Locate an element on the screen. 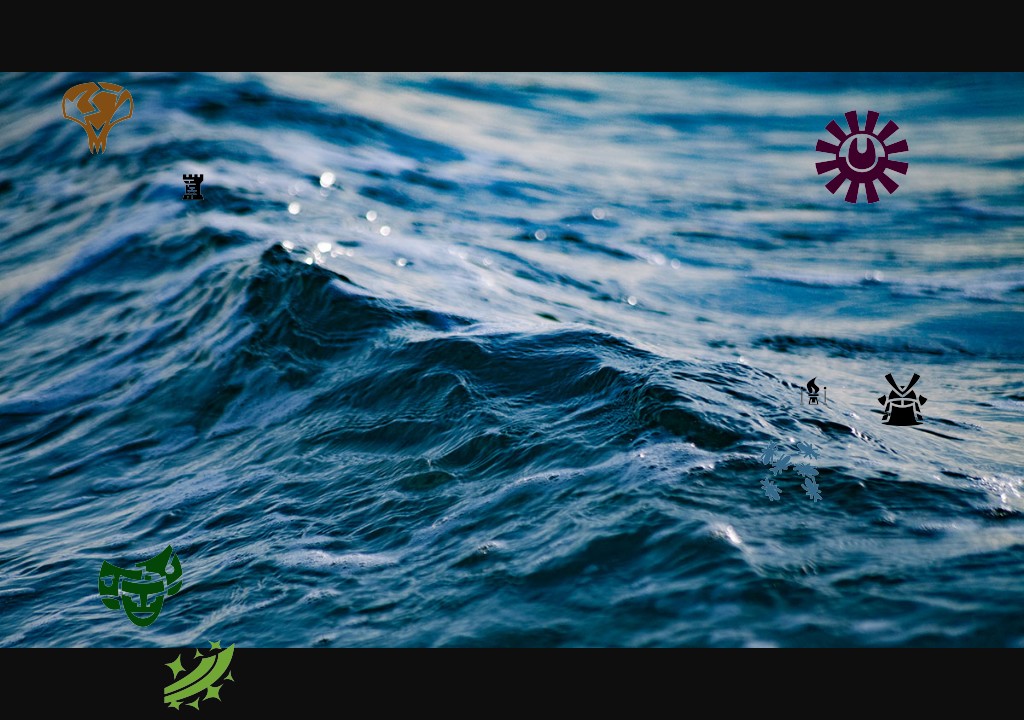  indicates insect infestation or pest problem in a game is located at coordinates (791, 471).